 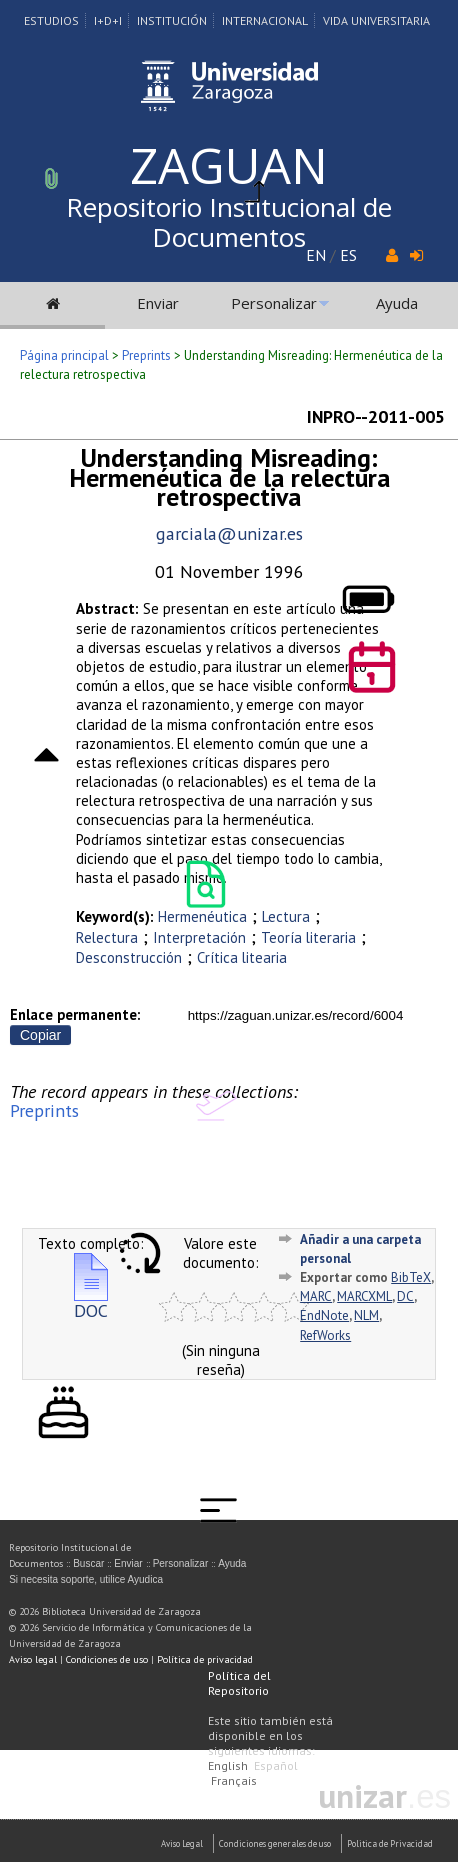 I want to click on navigate up or go to previous item, so click(x=46, y=761).